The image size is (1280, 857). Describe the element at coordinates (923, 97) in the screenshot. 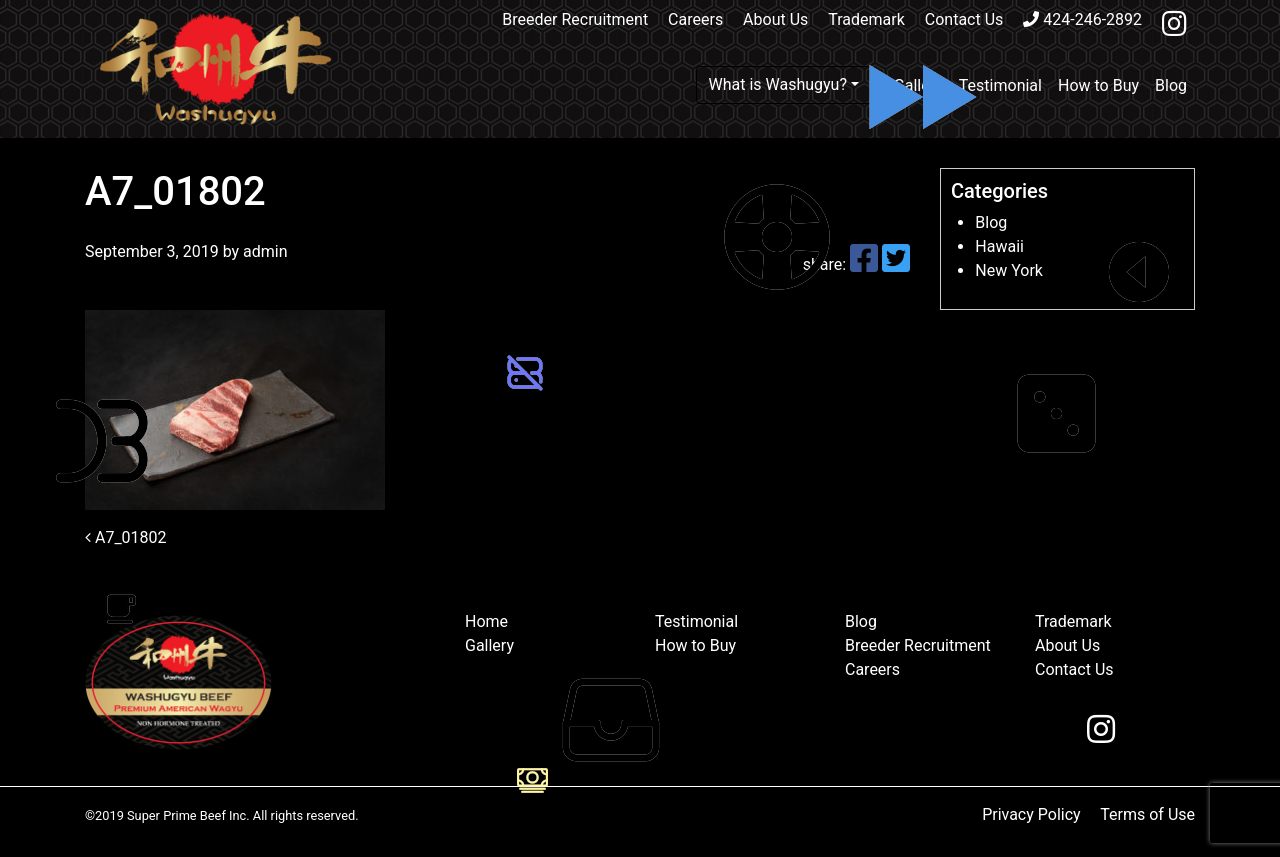

I see `skip to next track` at that location.